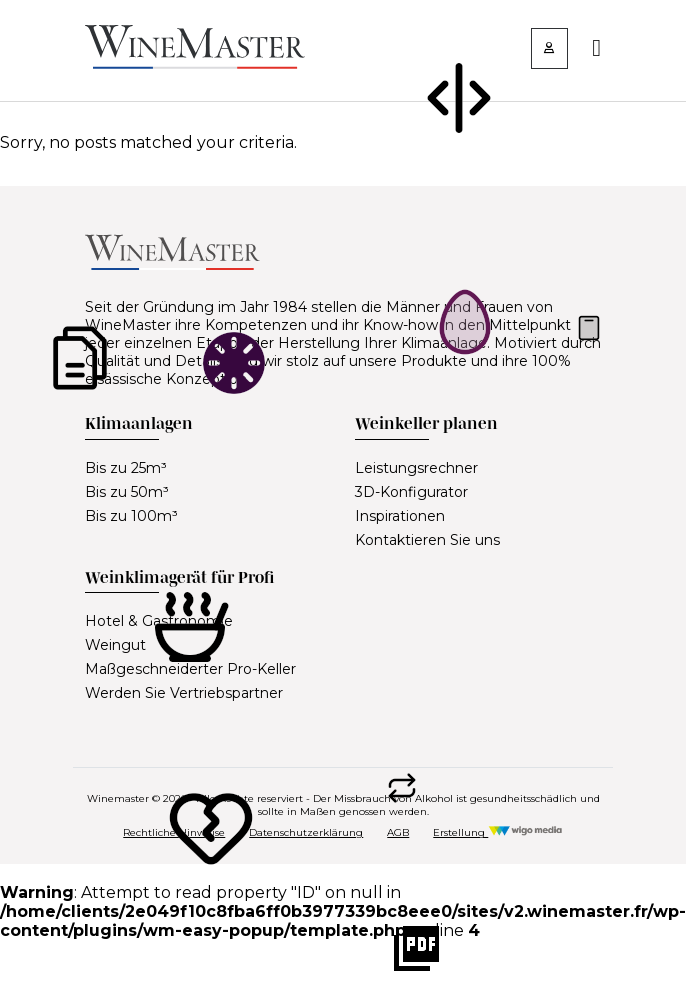  Describe the element at coordinates (190, 627) in the screenshot. I see `browse soup or hot food options` at that location.